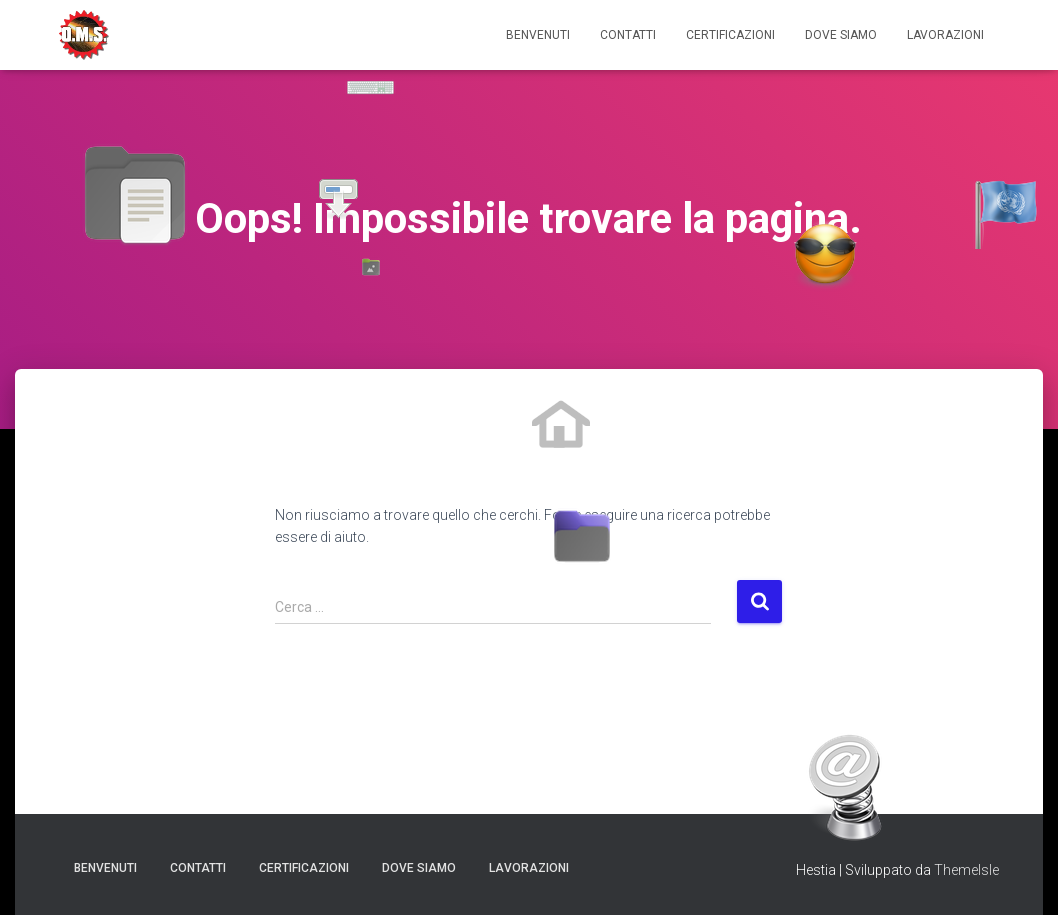 The height and width of the screenshot is (915, 1058). What do you see at coordinates (582, 536) in the screenshot?
I see `view contents of an open folder` at bounding box center [582, 536].